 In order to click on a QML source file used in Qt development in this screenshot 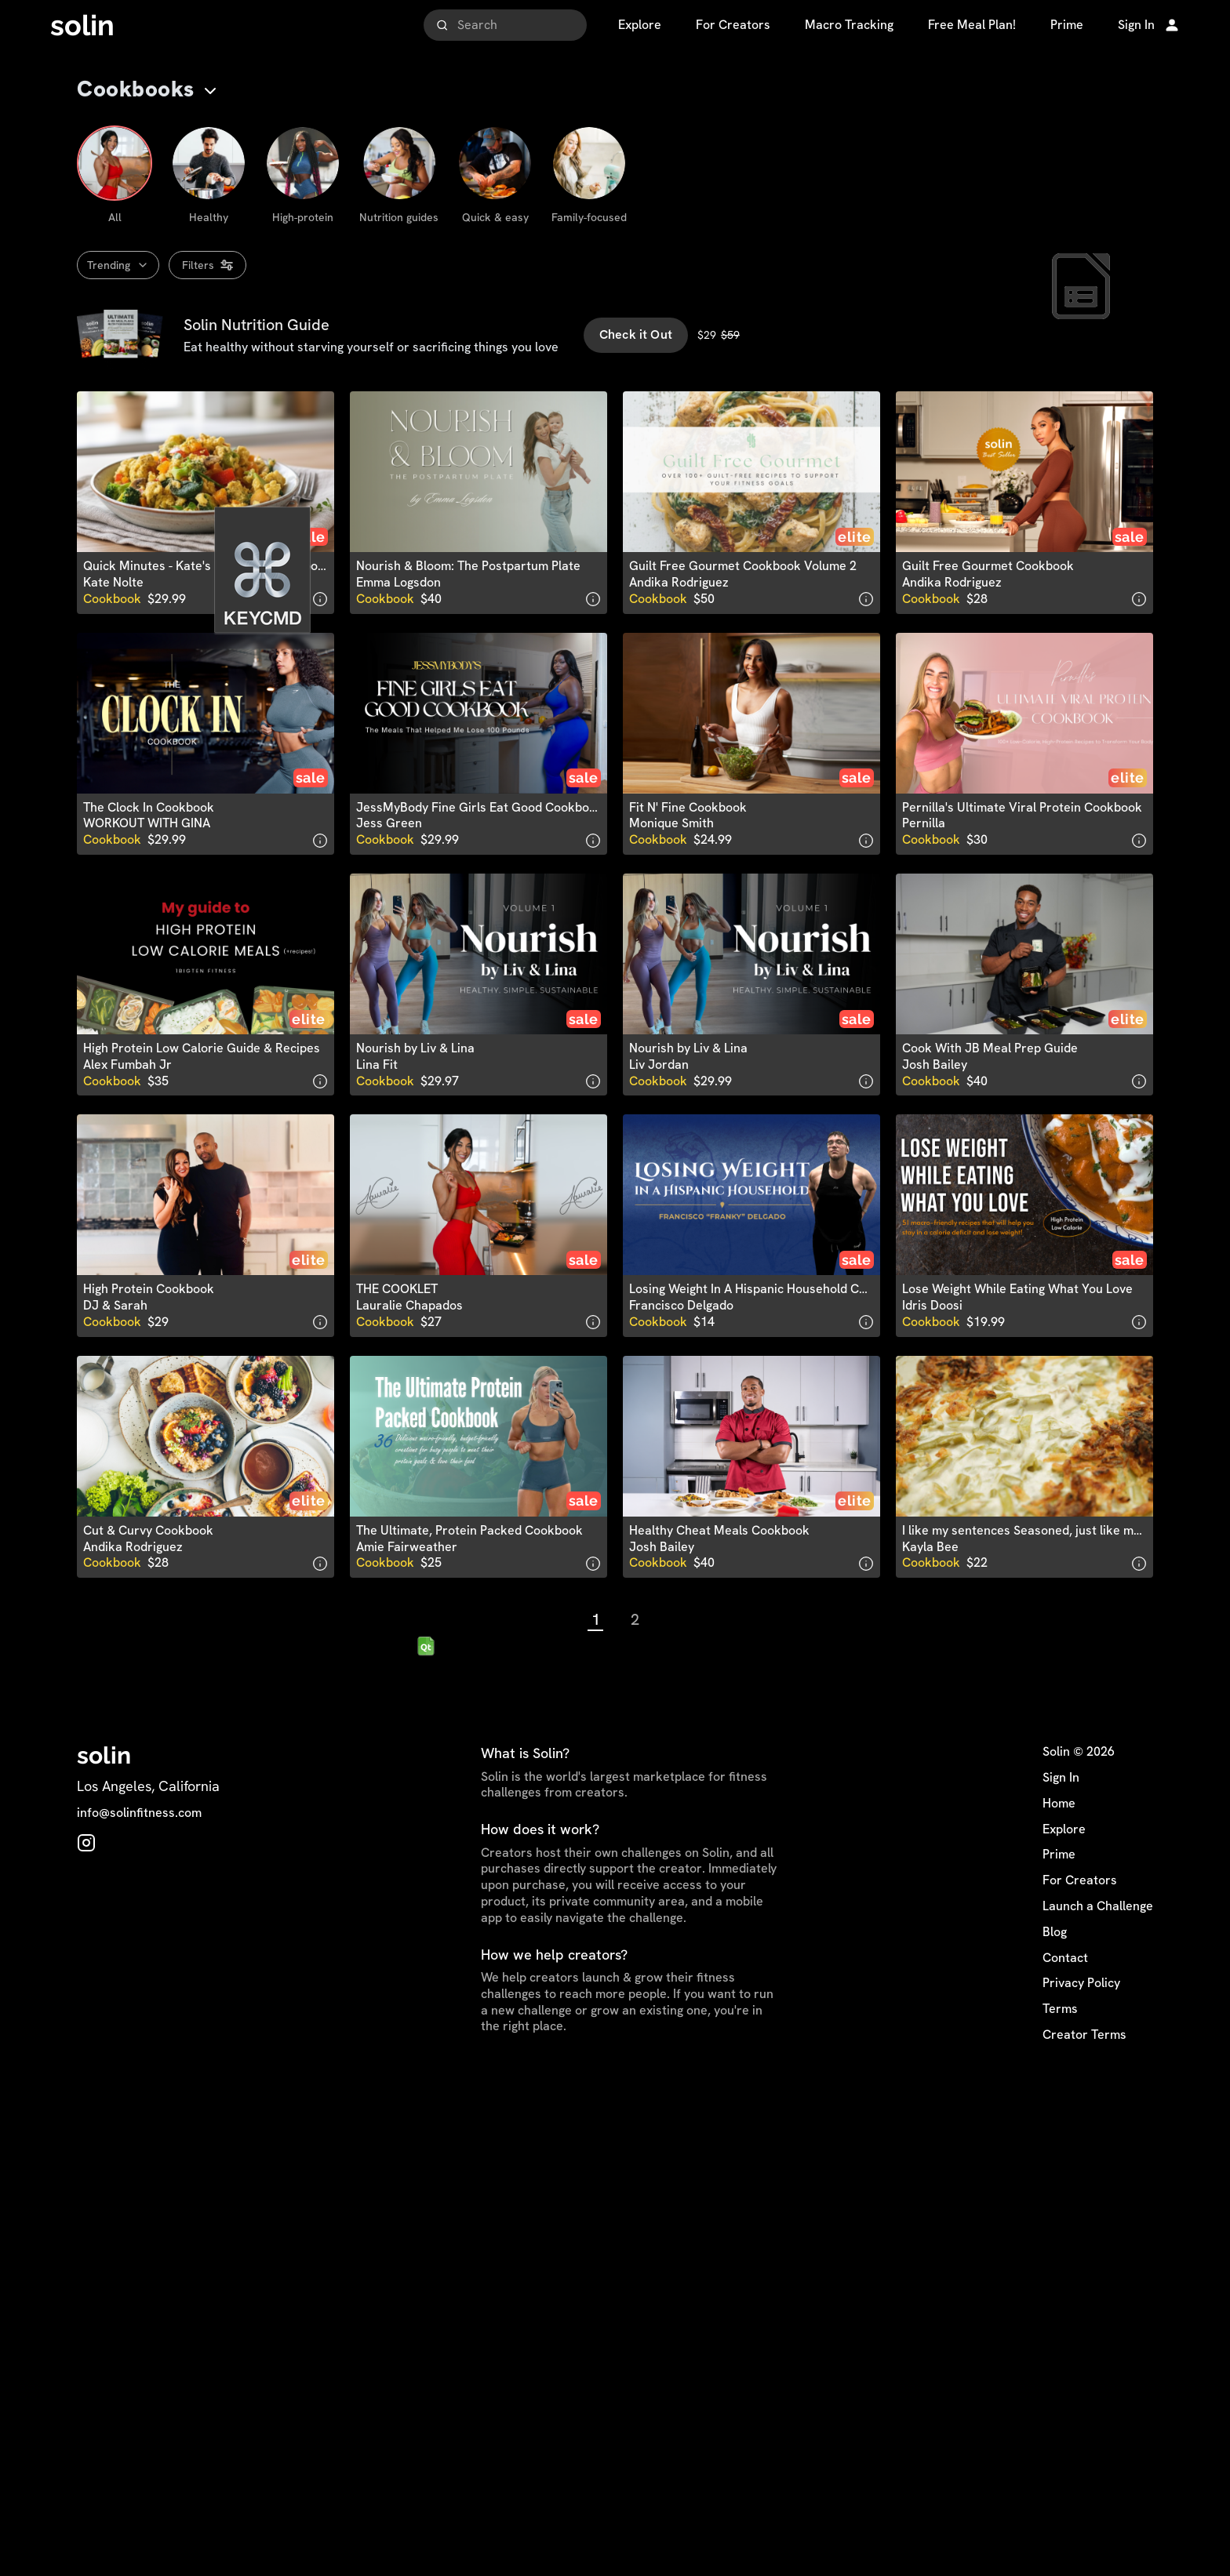, I will do `click(426, 1646)`.